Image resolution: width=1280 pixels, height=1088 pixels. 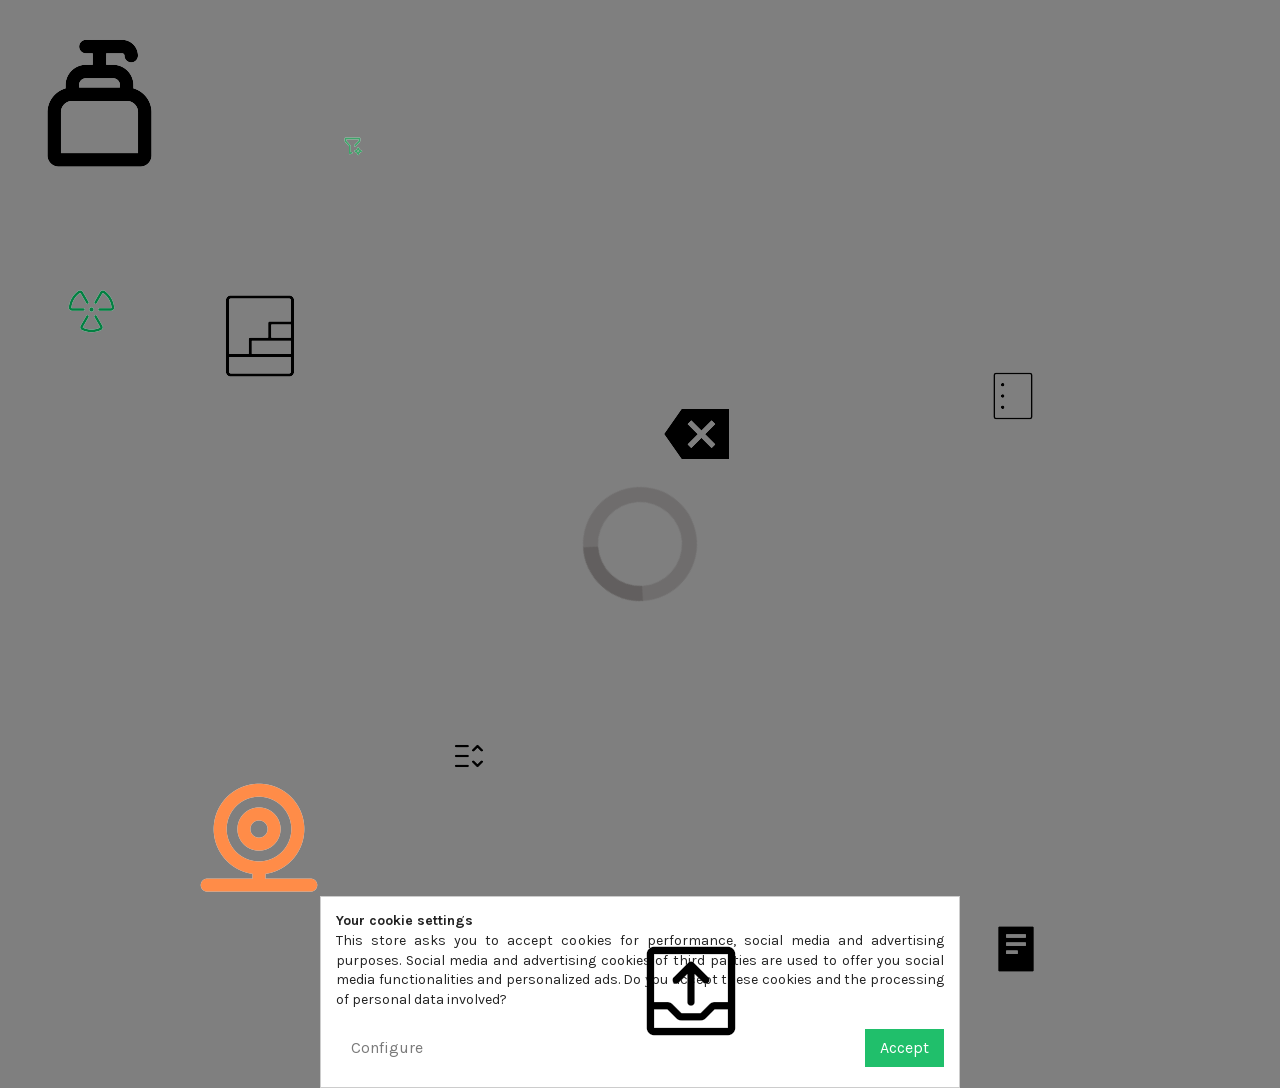 I want to click on delete the previous character, so click(x=699, y=434).